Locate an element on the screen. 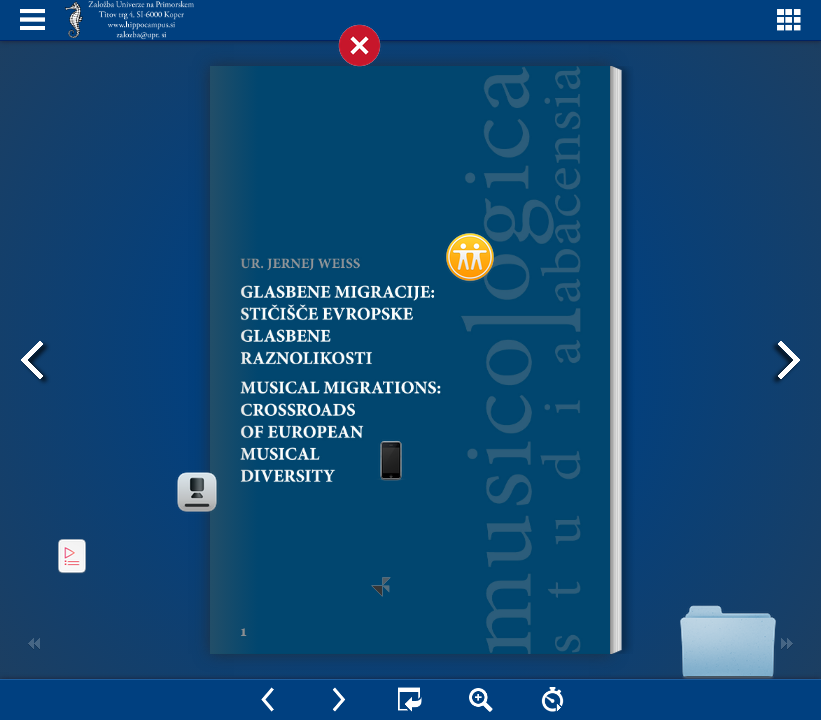 The image size is (821, 720). open find my friends is located at coordinates (470, 257).